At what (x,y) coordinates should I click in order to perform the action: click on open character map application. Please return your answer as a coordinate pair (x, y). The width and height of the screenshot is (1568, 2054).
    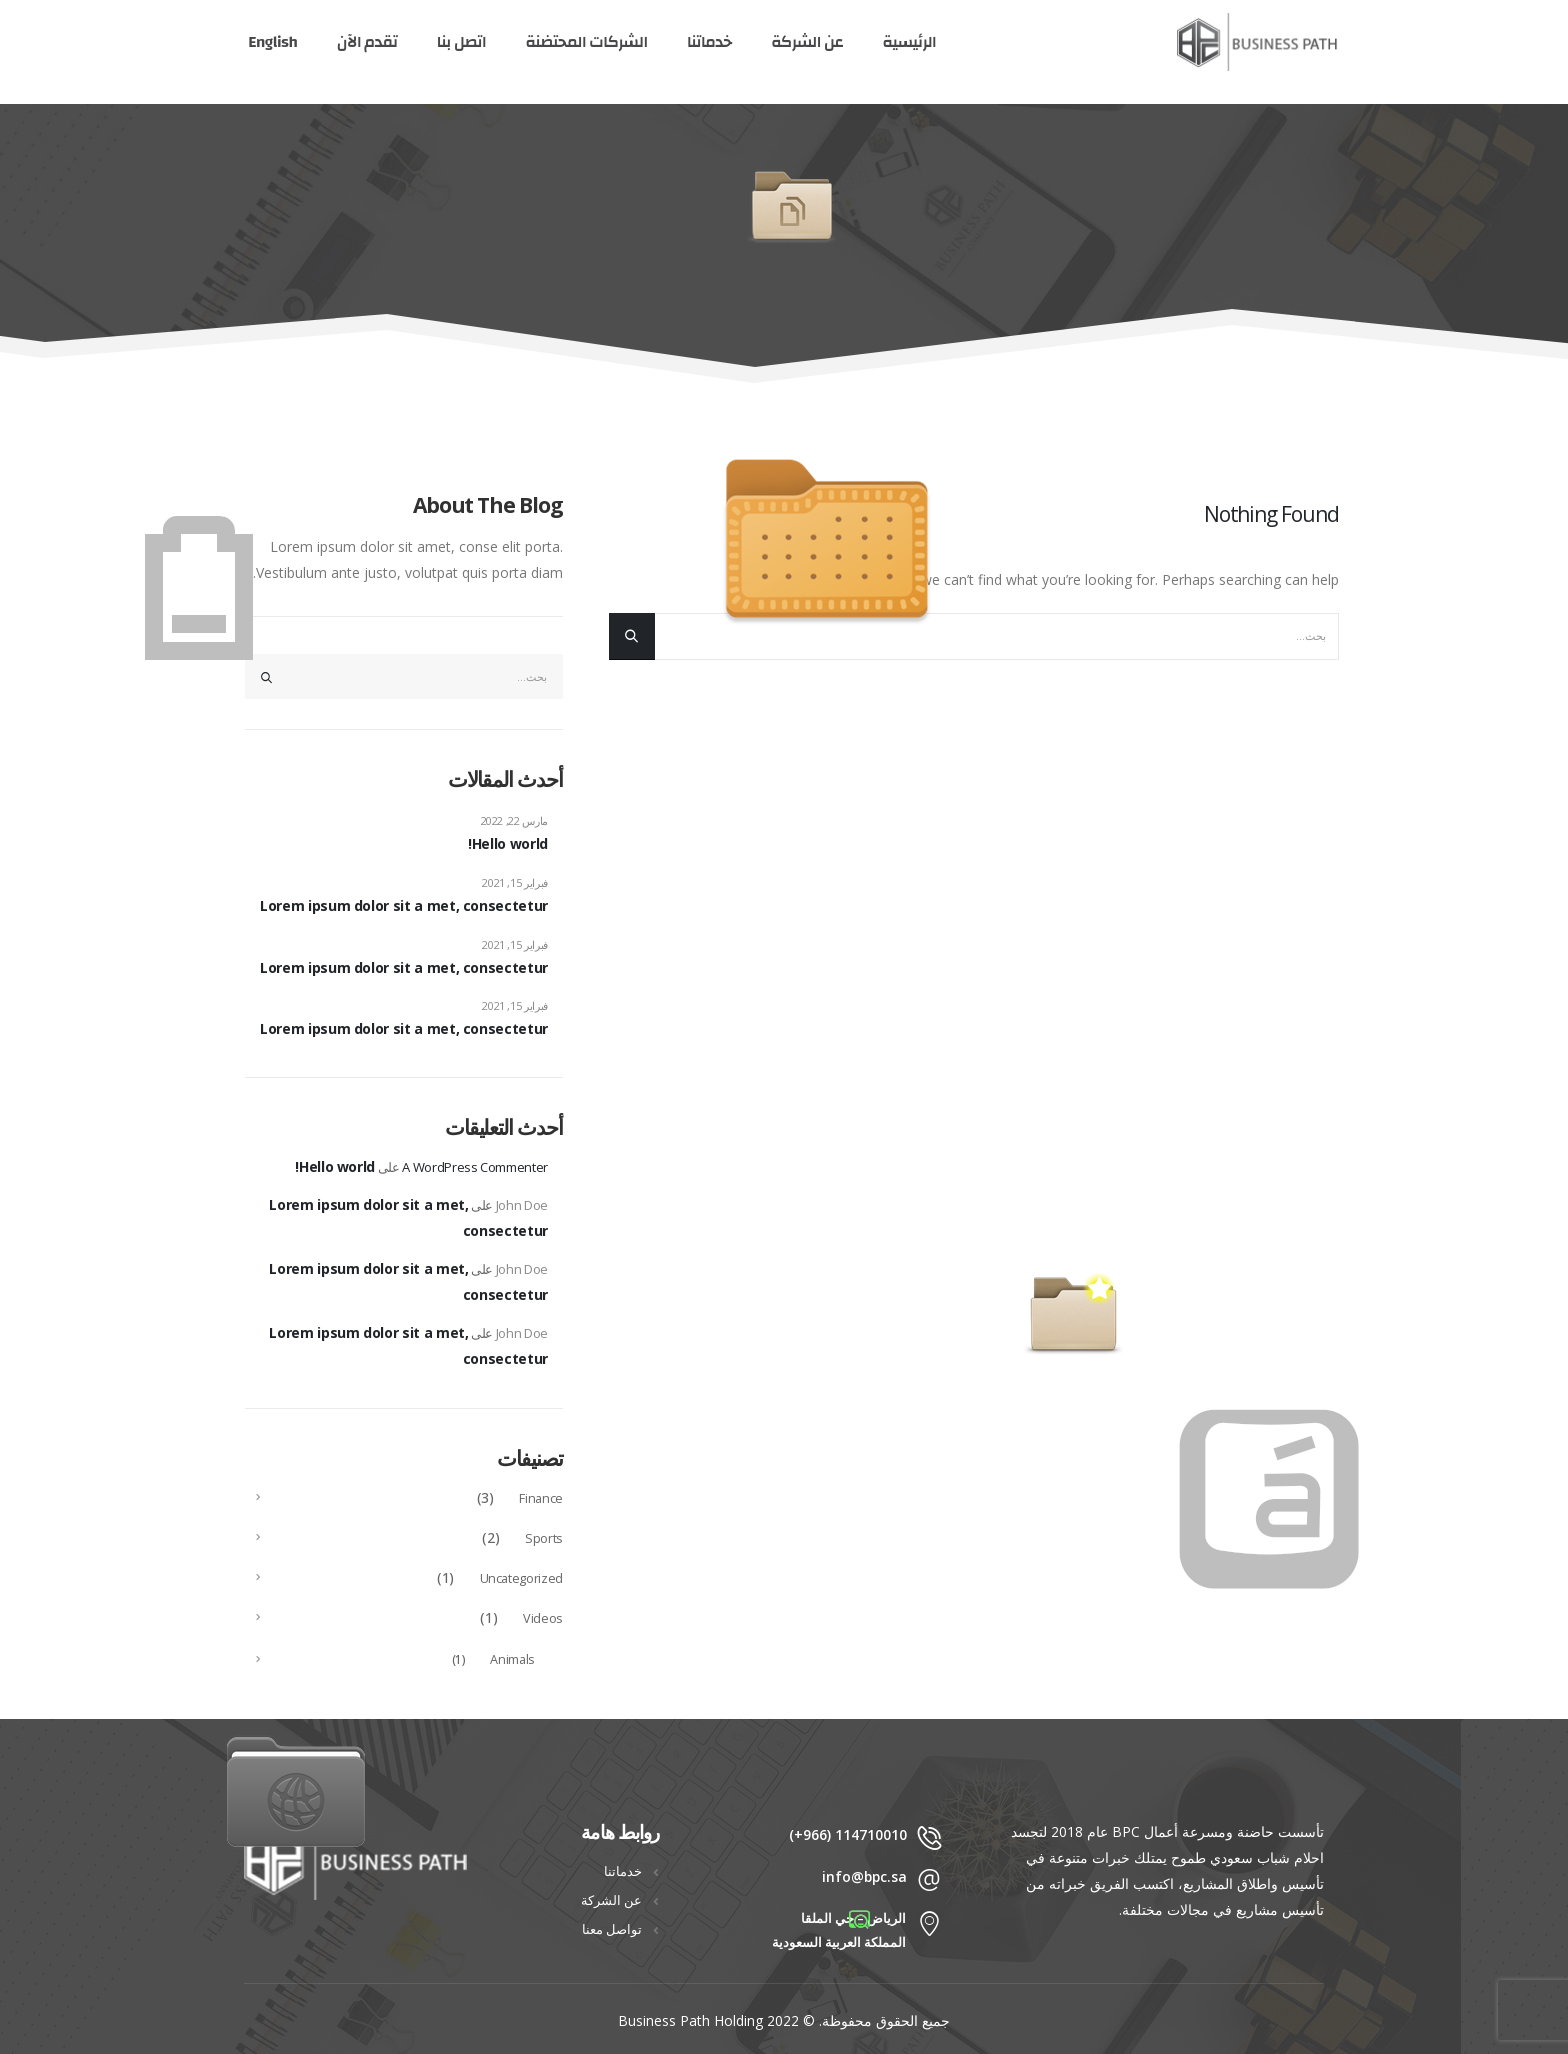
    Looking at the image, I should click on (1269, 1499).